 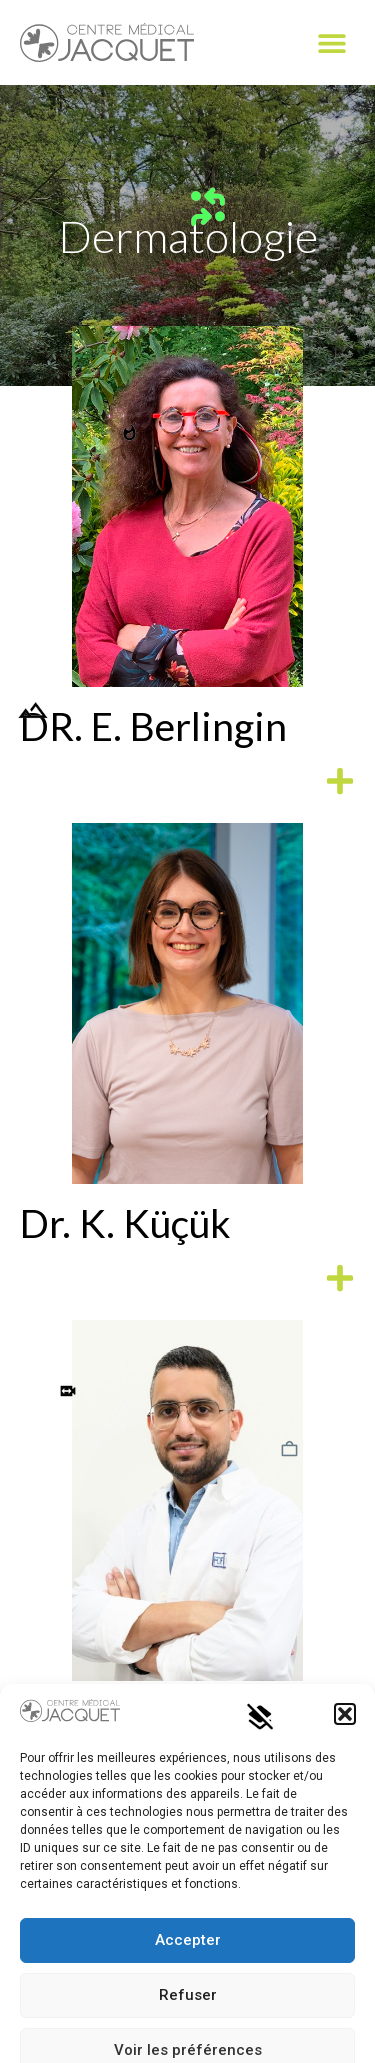 I want to click on view your shopping bag, so click(x=289, y=1449).